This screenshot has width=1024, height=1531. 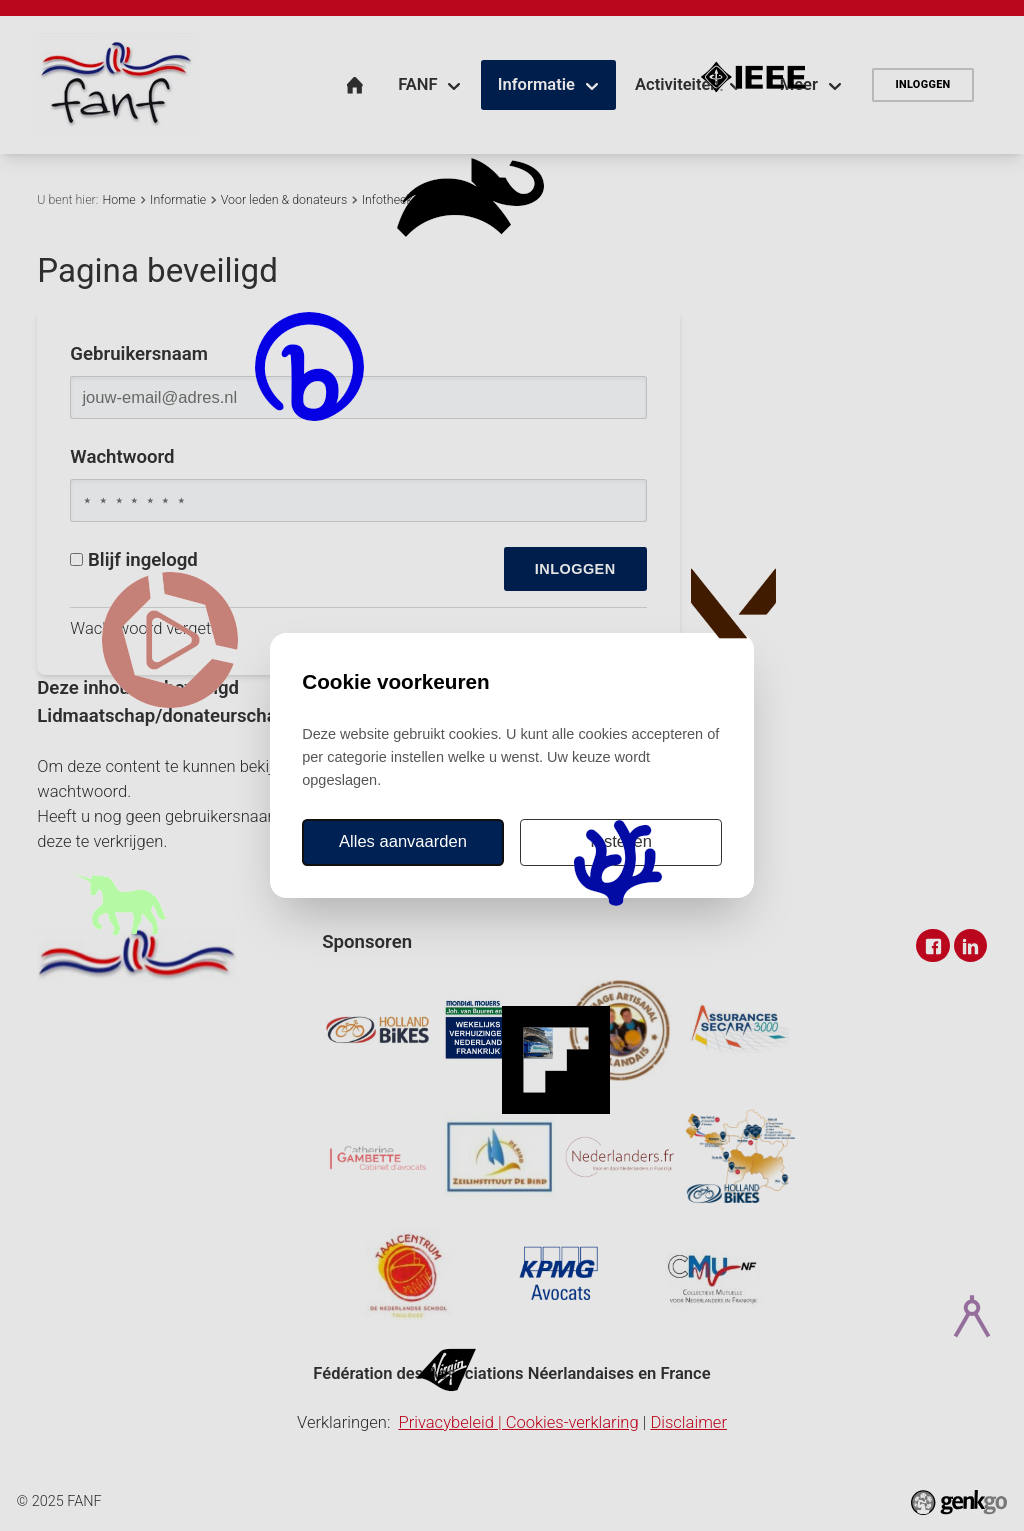 What do you see at coordinates (753, 77) in the screenshot?
I see `IEEE organization logo` at bounding box center [753, 77].